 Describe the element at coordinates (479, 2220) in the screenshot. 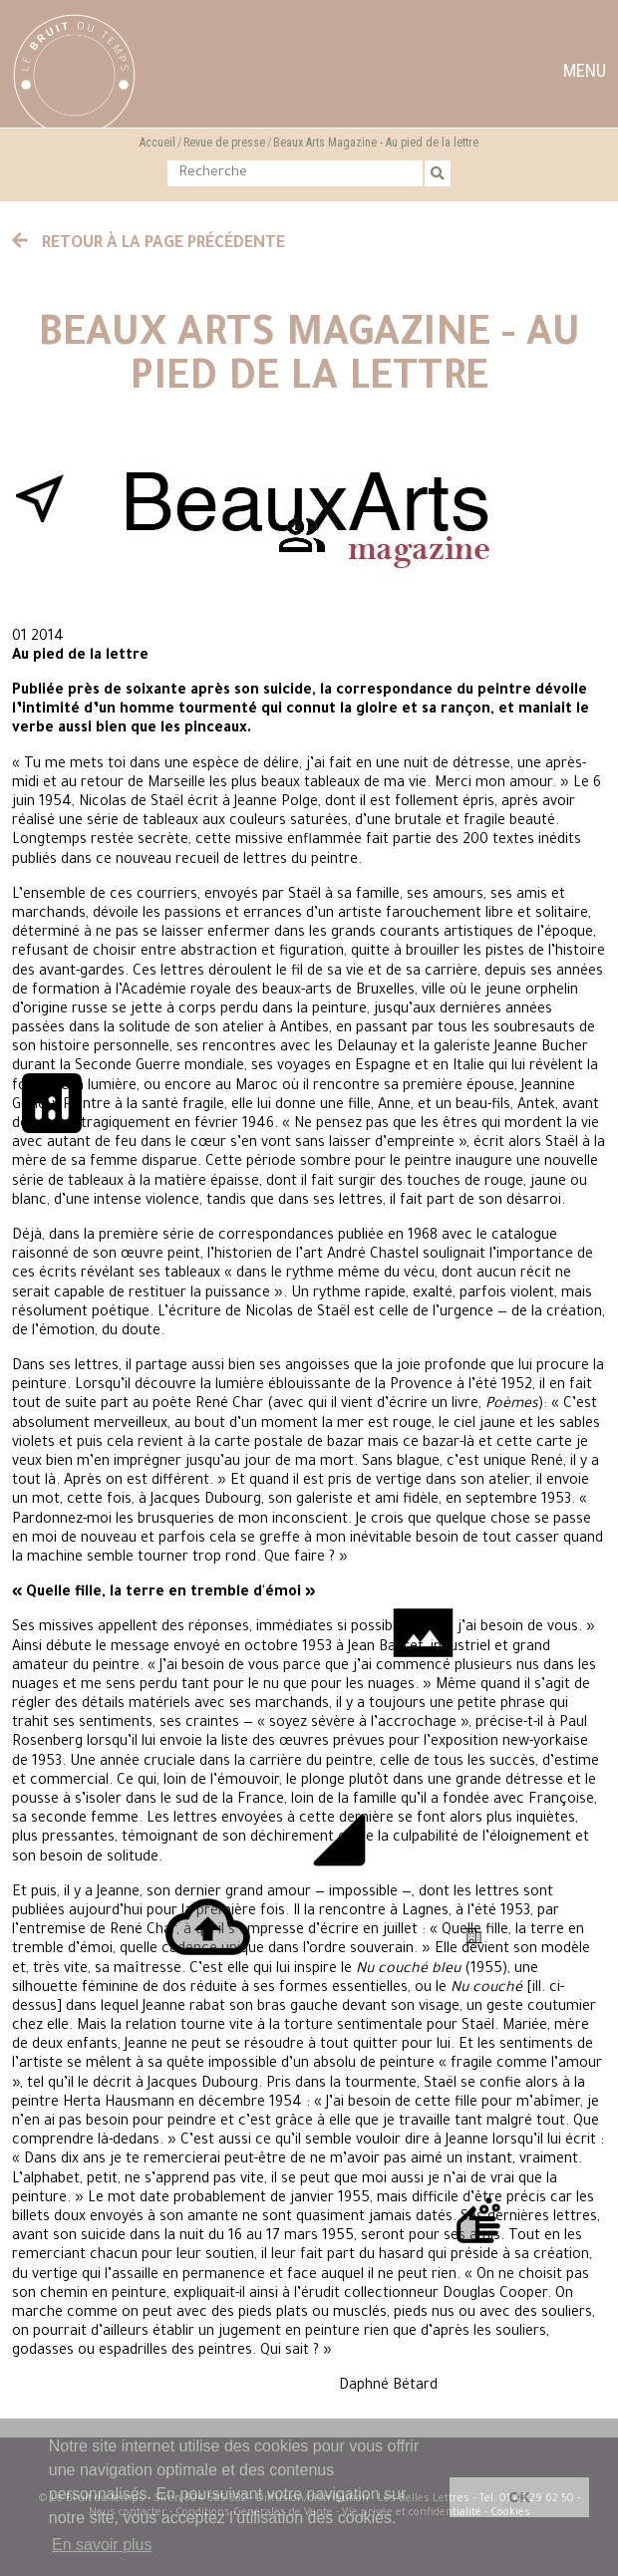

I see `indicates handwashing facilities available` at that location.